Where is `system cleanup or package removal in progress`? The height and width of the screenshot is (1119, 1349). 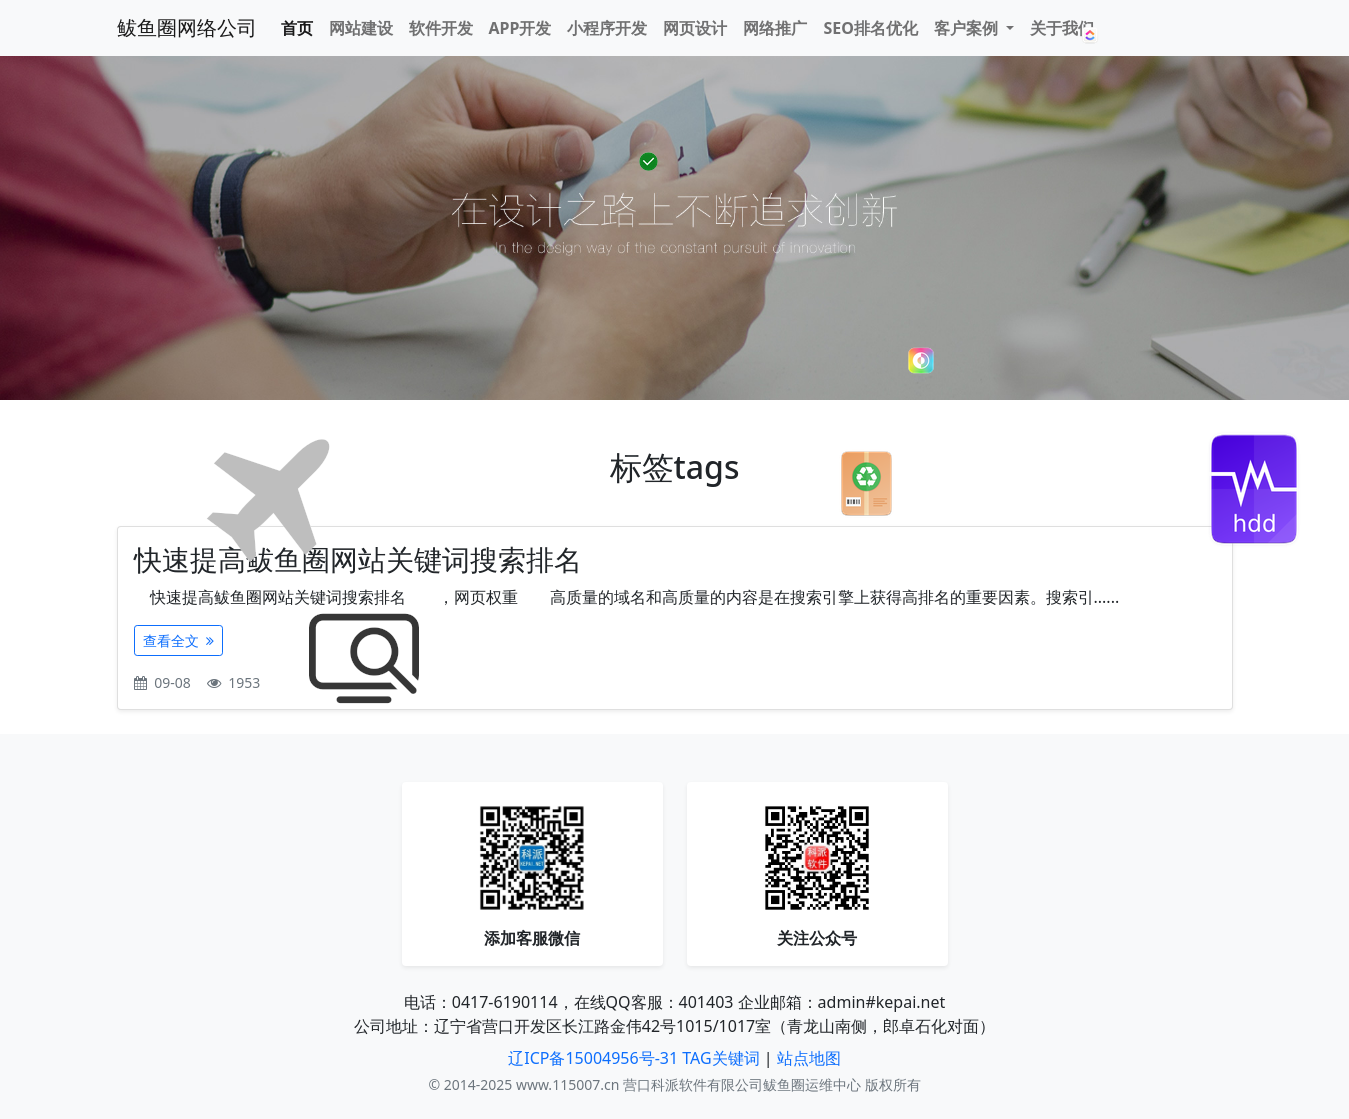 system cleanup or package removal in progress is located at coordinates (866, 483).